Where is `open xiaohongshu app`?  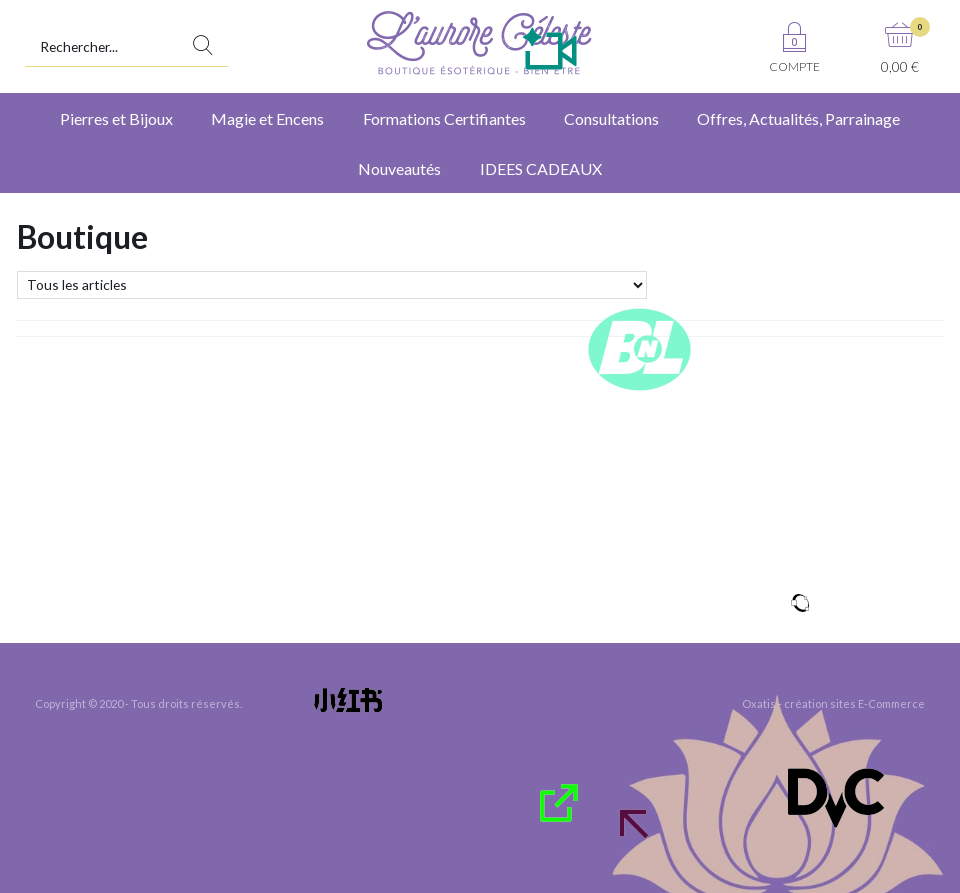
open xiaohongshu app is located at coordinates (348, 700).